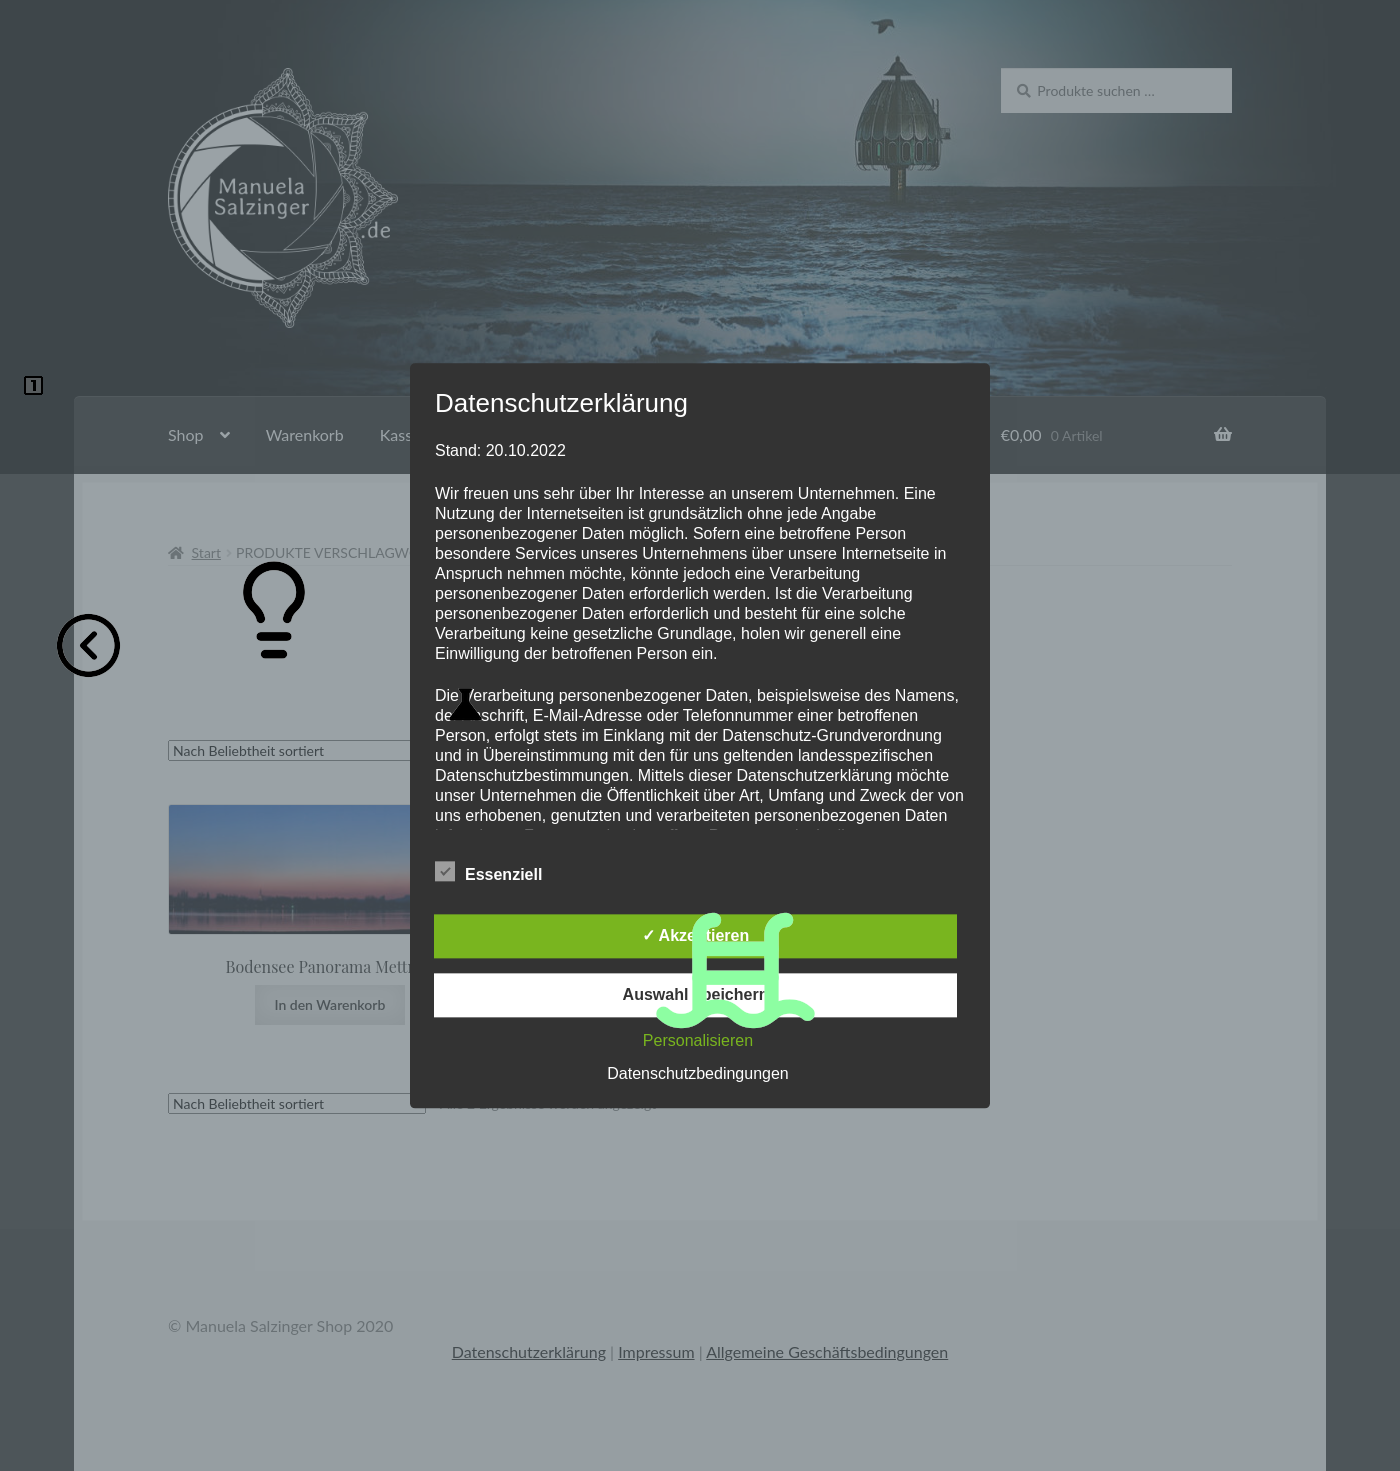 This screenshot has width=1400, height=1471. What do you see at coordinates (274, 610) in the screenshot?
I see `view tips or helpful suggestions` at bounding box center [274, 610].